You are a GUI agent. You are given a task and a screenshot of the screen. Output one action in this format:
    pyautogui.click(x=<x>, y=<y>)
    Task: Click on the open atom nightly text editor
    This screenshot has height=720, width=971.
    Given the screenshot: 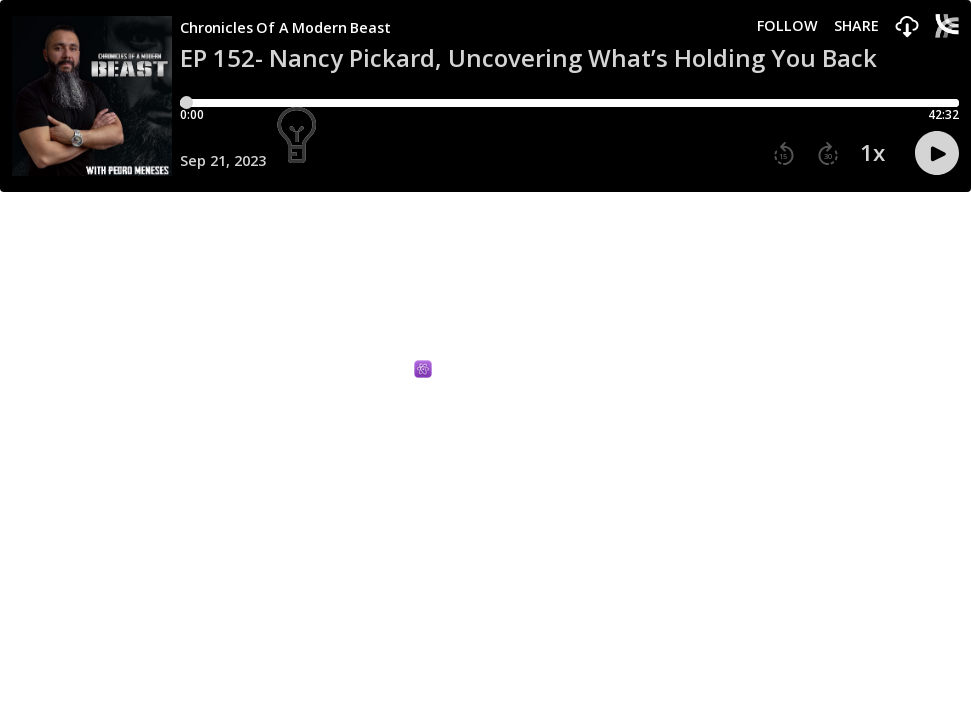 What is the action you would take?
    pyautogui.click(x=423, y=369)
    